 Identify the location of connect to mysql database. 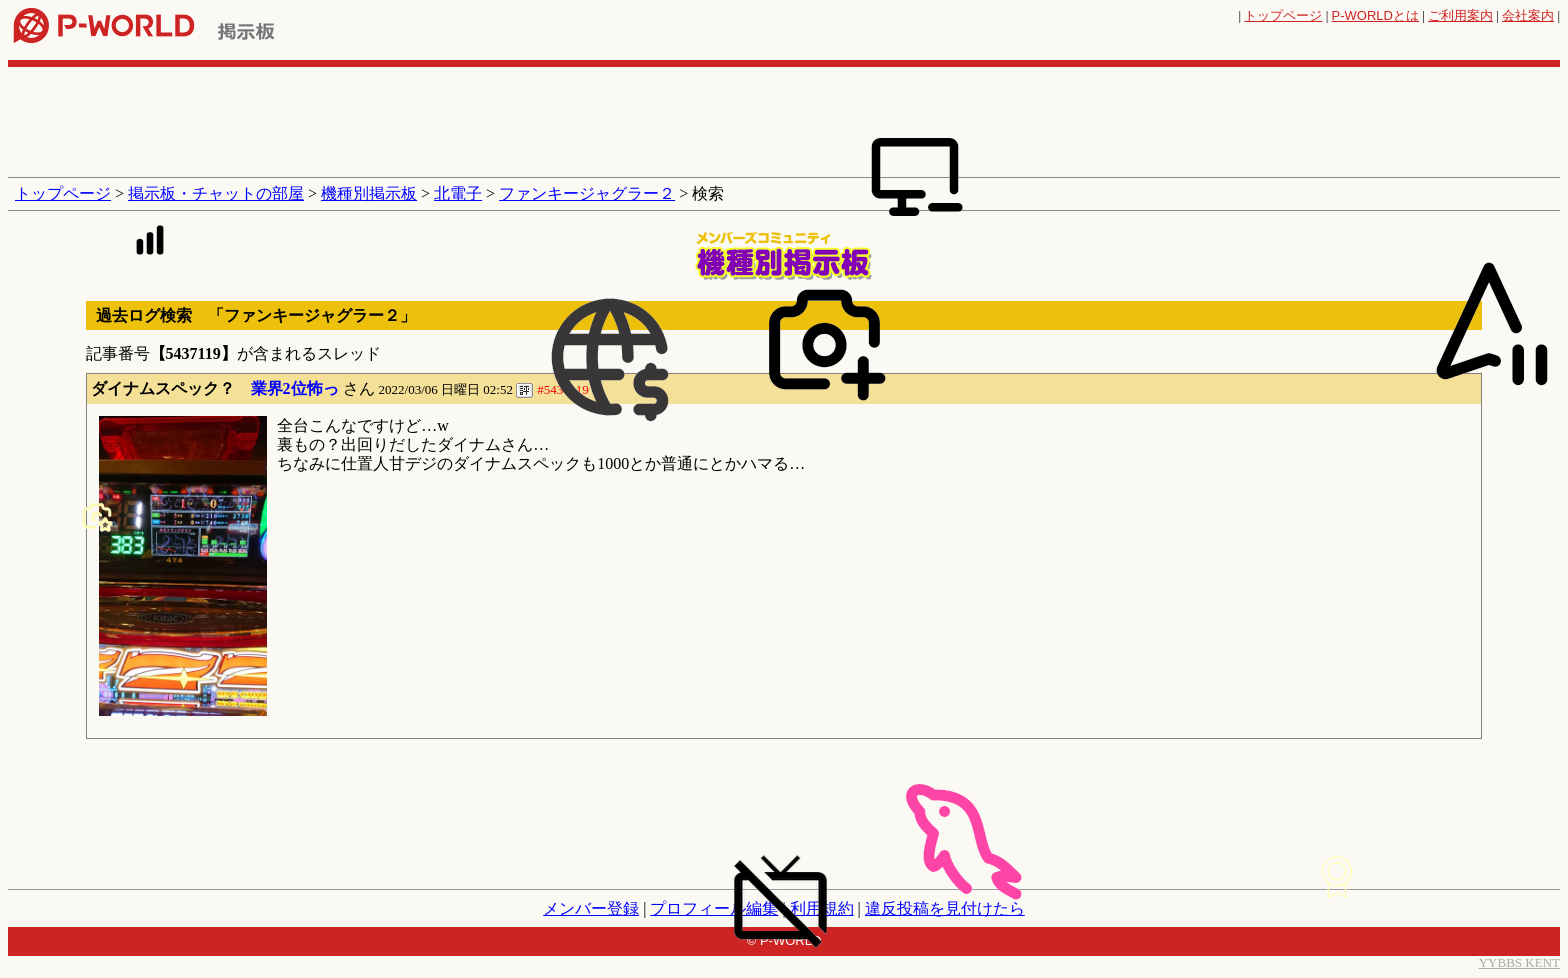
(961, 839).